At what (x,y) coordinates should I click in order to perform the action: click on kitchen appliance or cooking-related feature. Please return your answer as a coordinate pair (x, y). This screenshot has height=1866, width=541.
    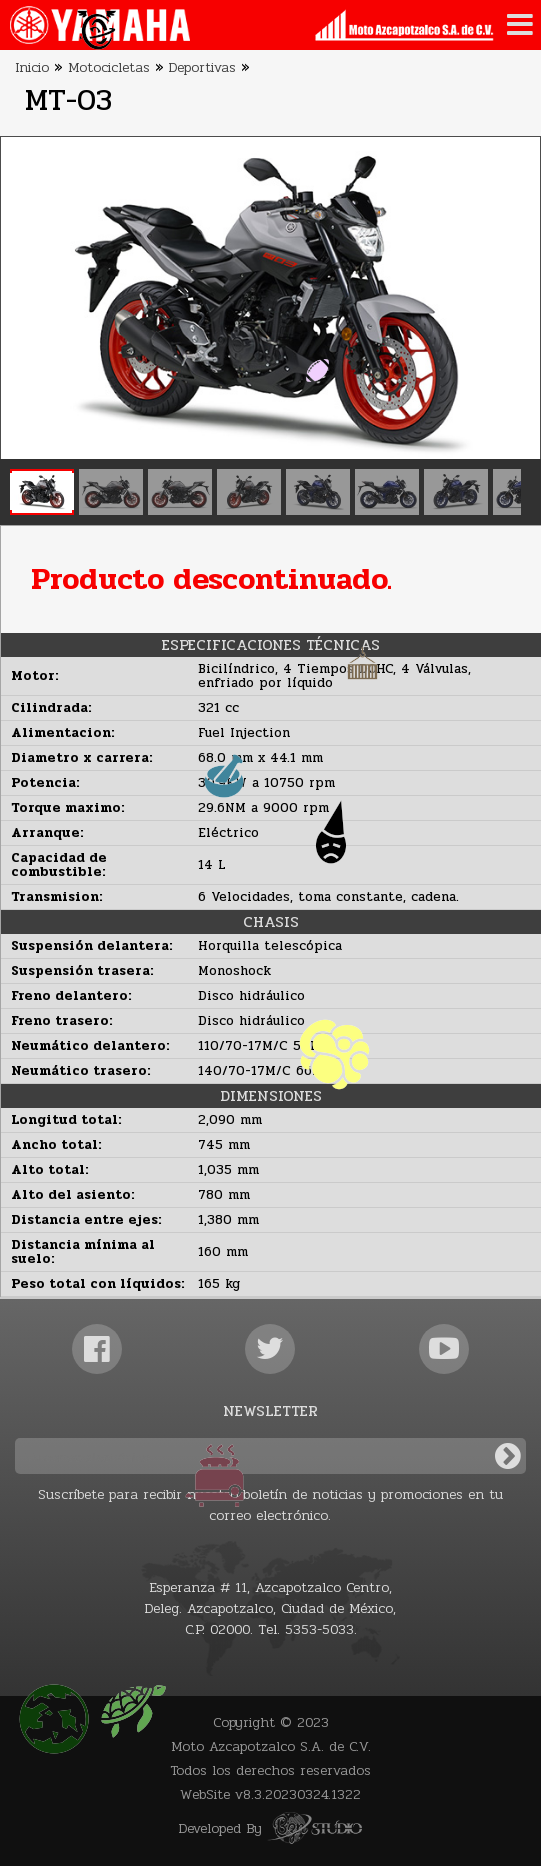
    Looking at the image, I should click on (214, 1475).